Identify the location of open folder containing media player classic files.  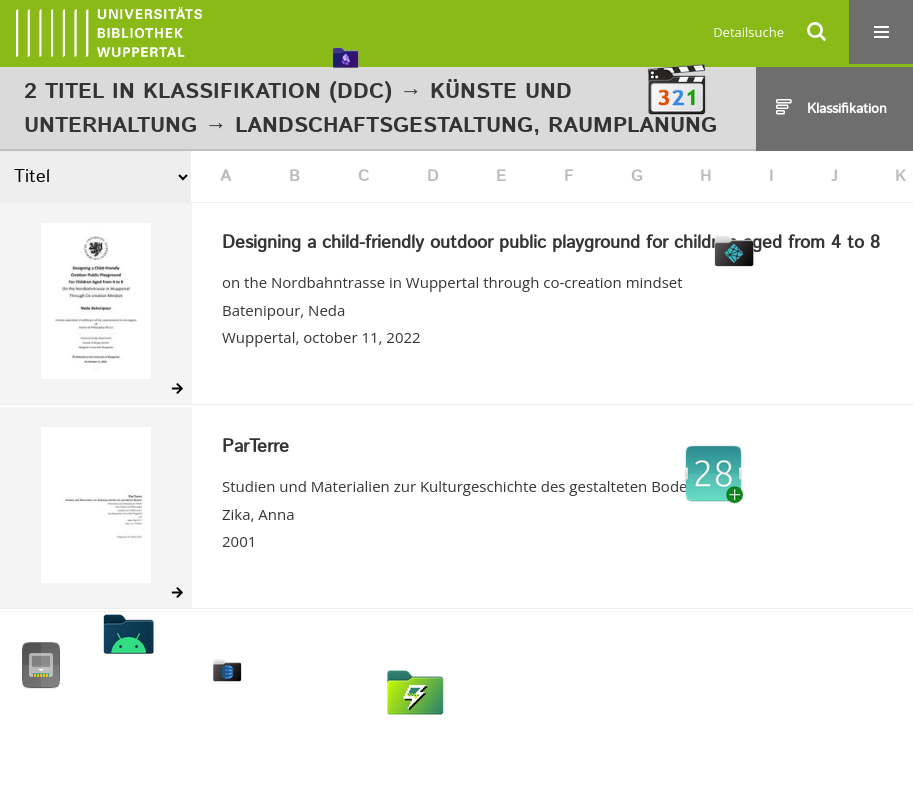
(676, 93).